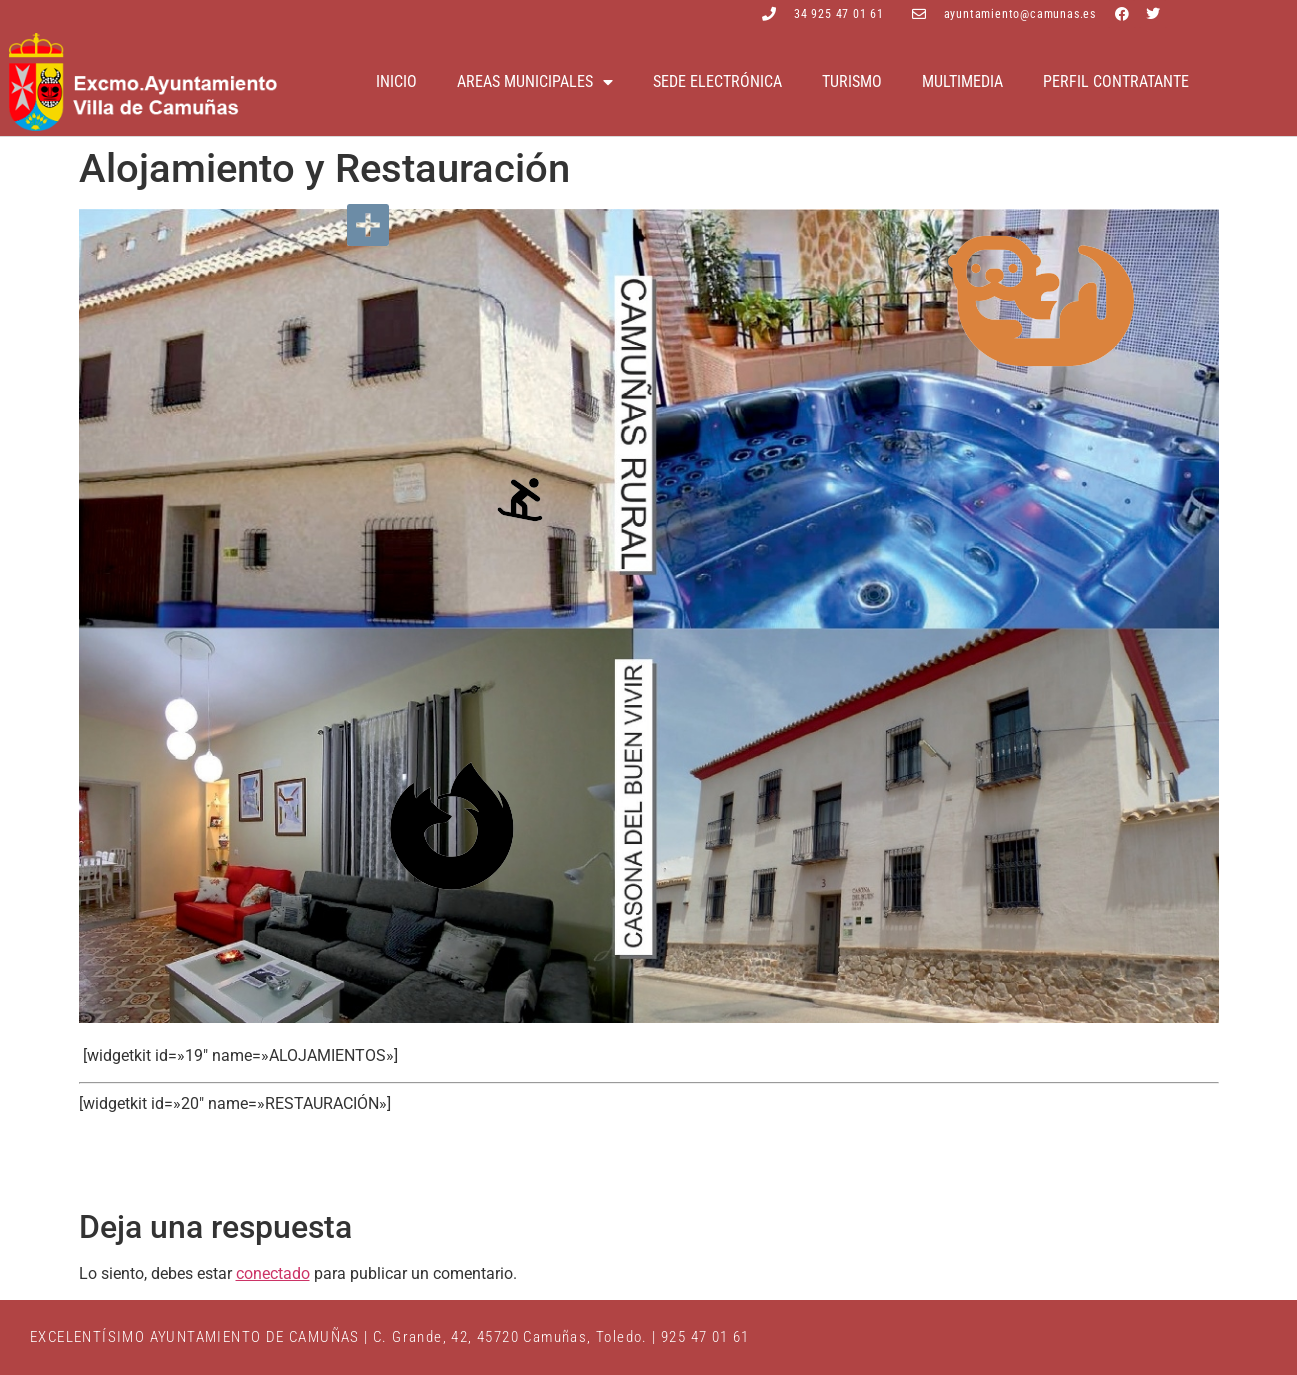 This screenshot has height=1375, width=1297. Describe the element at coordinates (368, 225) in the screenshot. I see `add a new item or content` at that location.